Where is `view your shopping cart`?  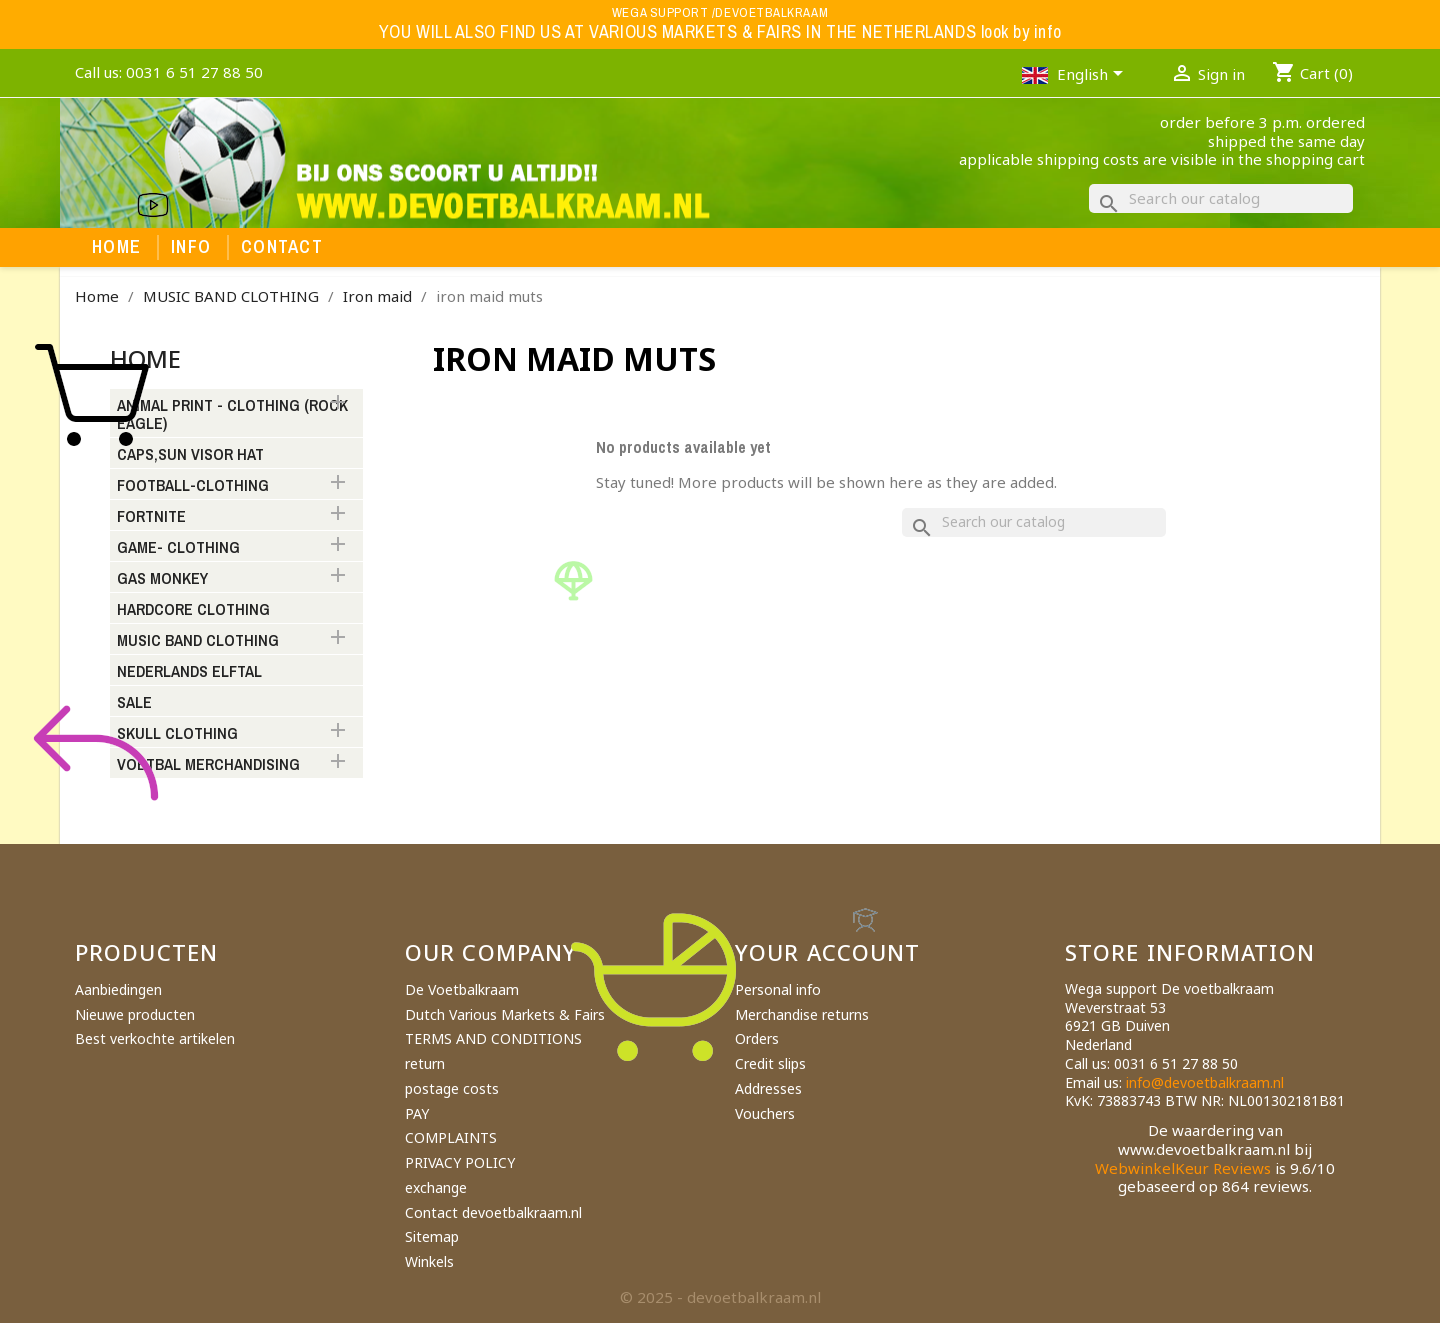
view your shopping cart is located at coordinates (94, 395).